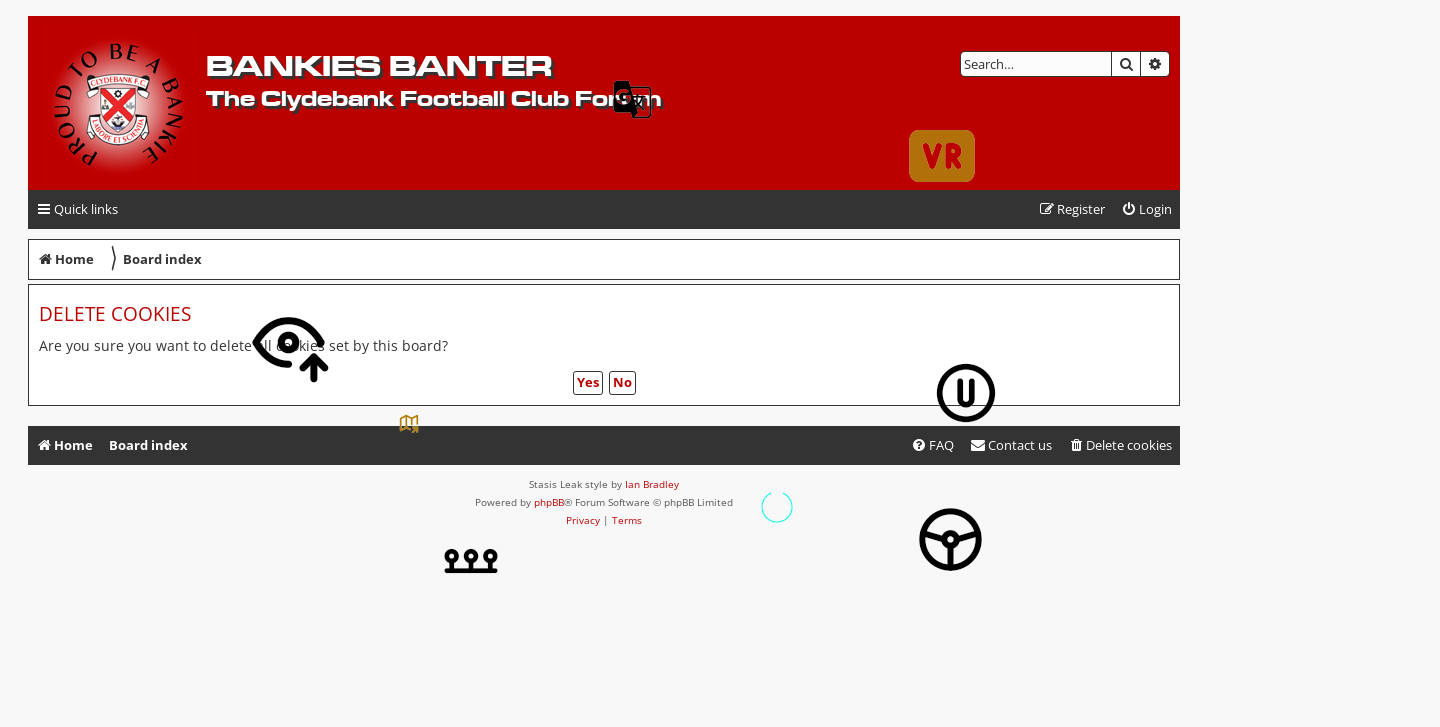  What do you see at coordinates (942, 156) in the screenshot?
I see `indicates VR-compatible content or experience` at bounding box center [942, 156].